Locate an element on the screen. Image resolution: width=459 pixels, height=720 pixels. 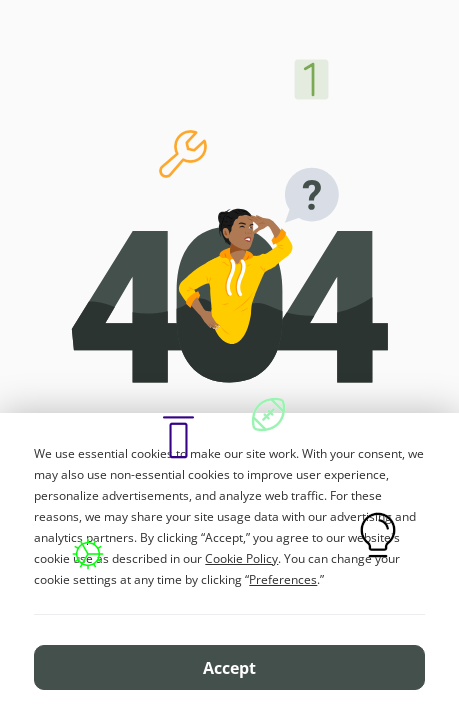
align object to top edge is located at coordinates (178, 436).